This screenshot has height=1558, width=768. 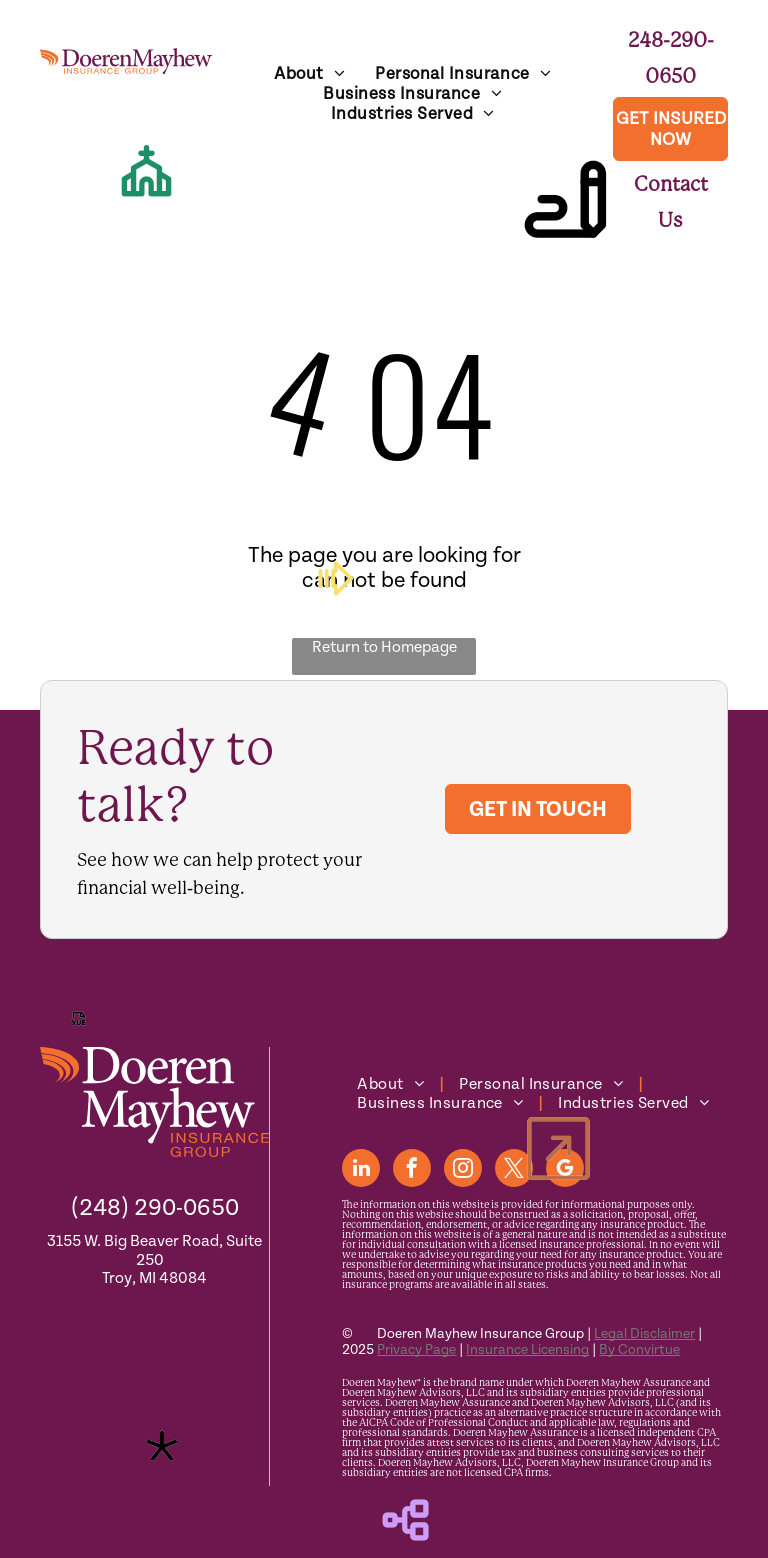 What do you see at coordinates (162, 1447) in the screenshot?
I see `indicates a required field in a form` at bounding box center [162, 1447].